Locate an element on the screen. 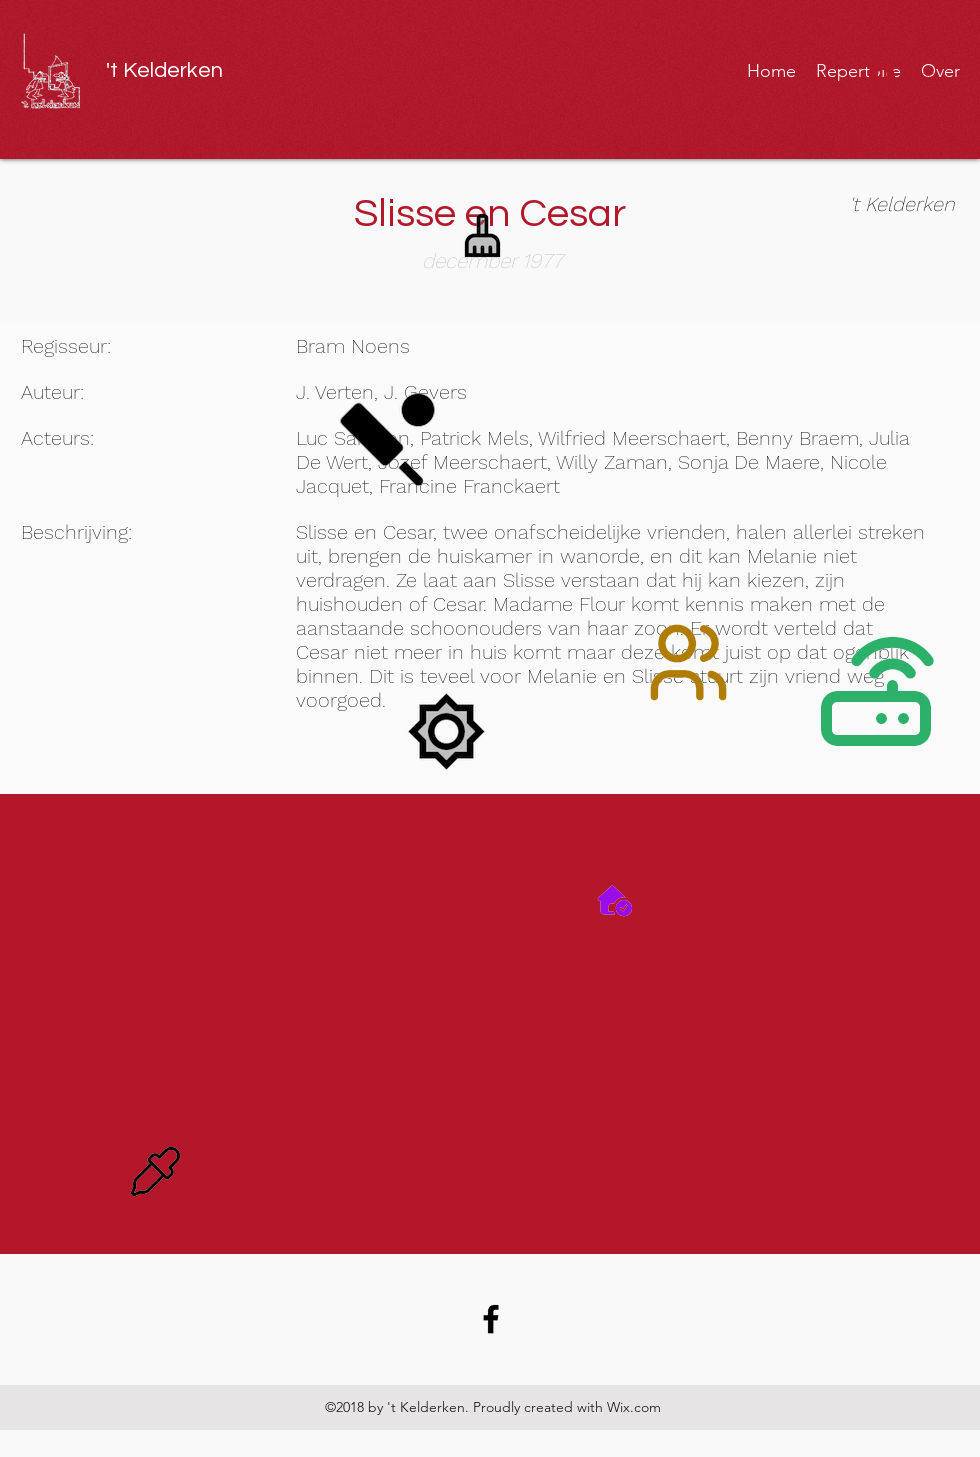  home verification complete is located at coordinates (614, 900).